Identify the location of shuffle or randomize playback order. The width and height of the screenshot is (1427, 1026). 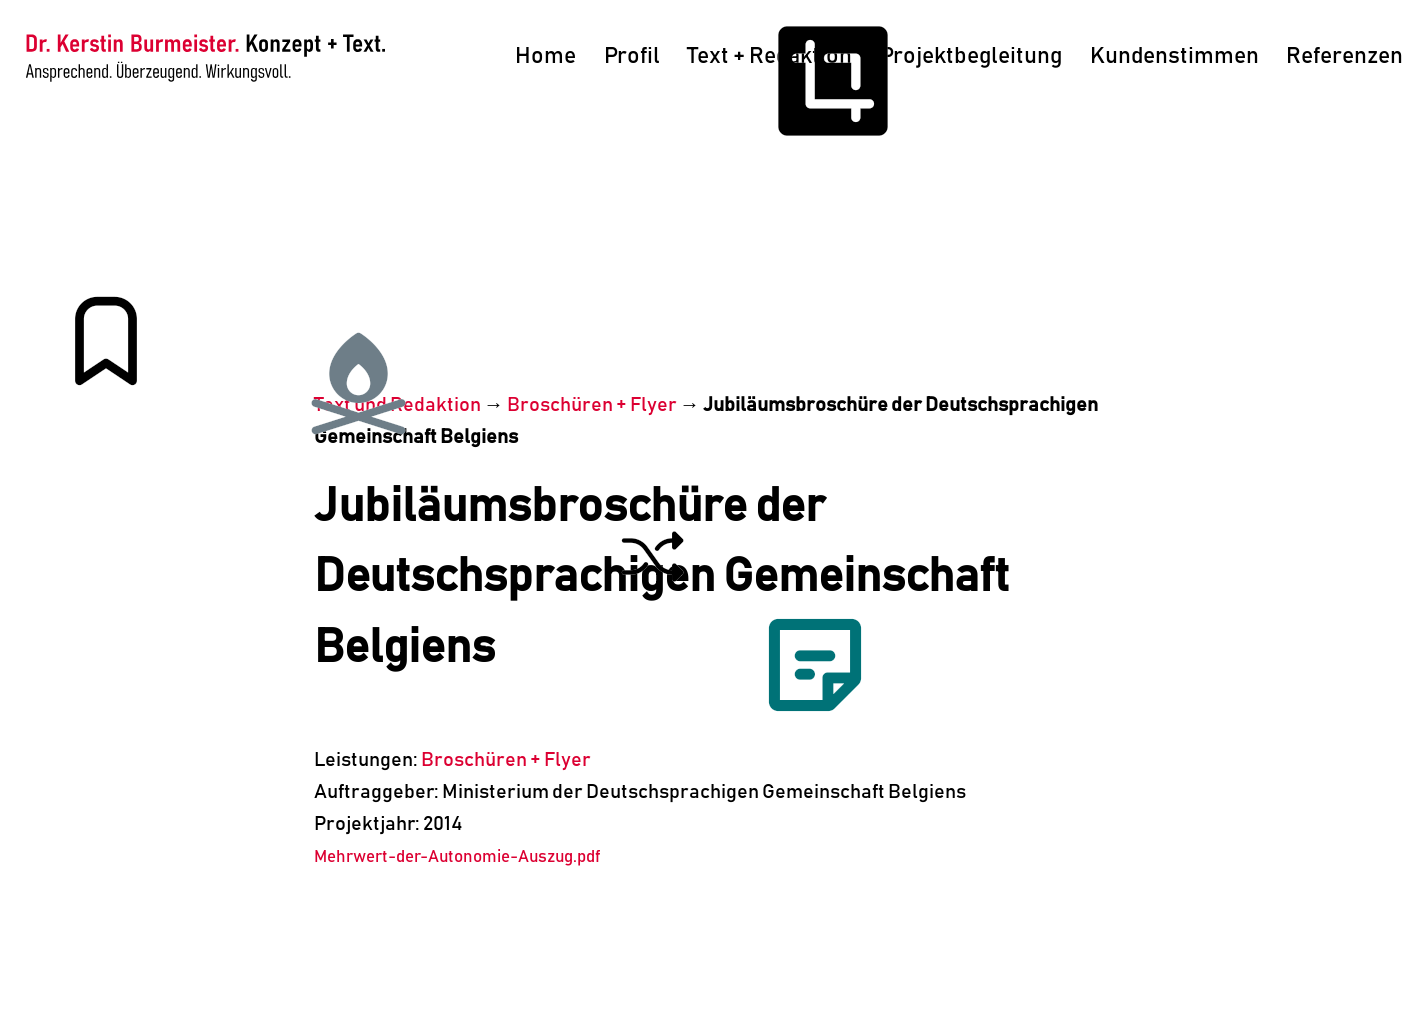
(651, 556).